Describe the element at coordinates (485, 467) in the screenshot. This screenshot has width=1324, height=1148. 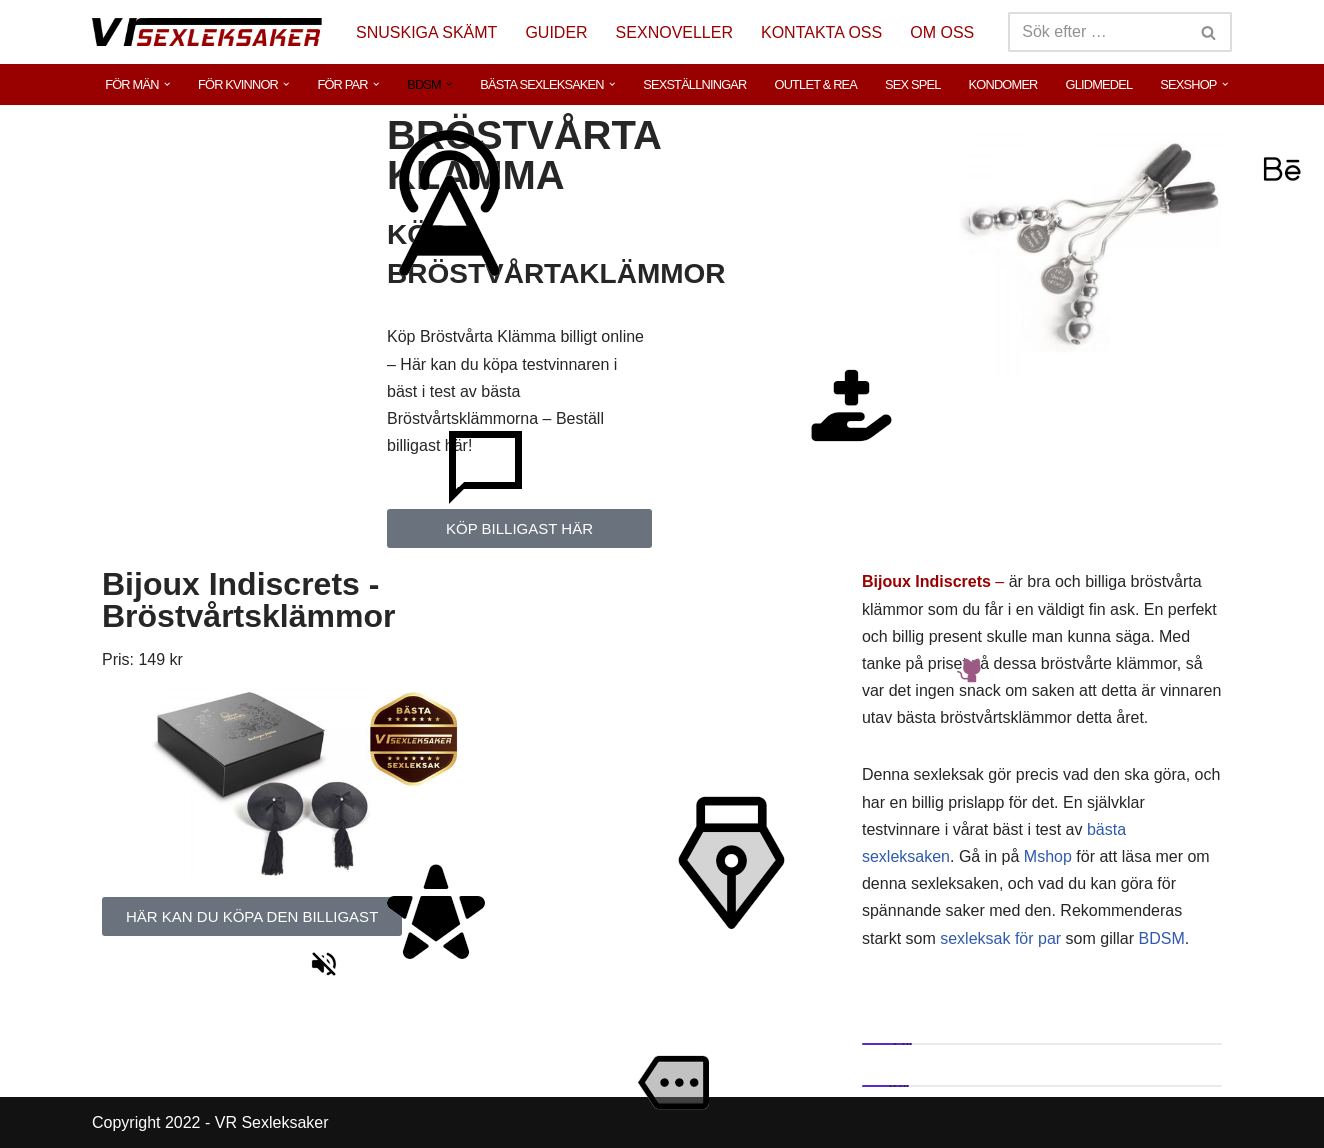
I see `open chat or messaging` at that location.